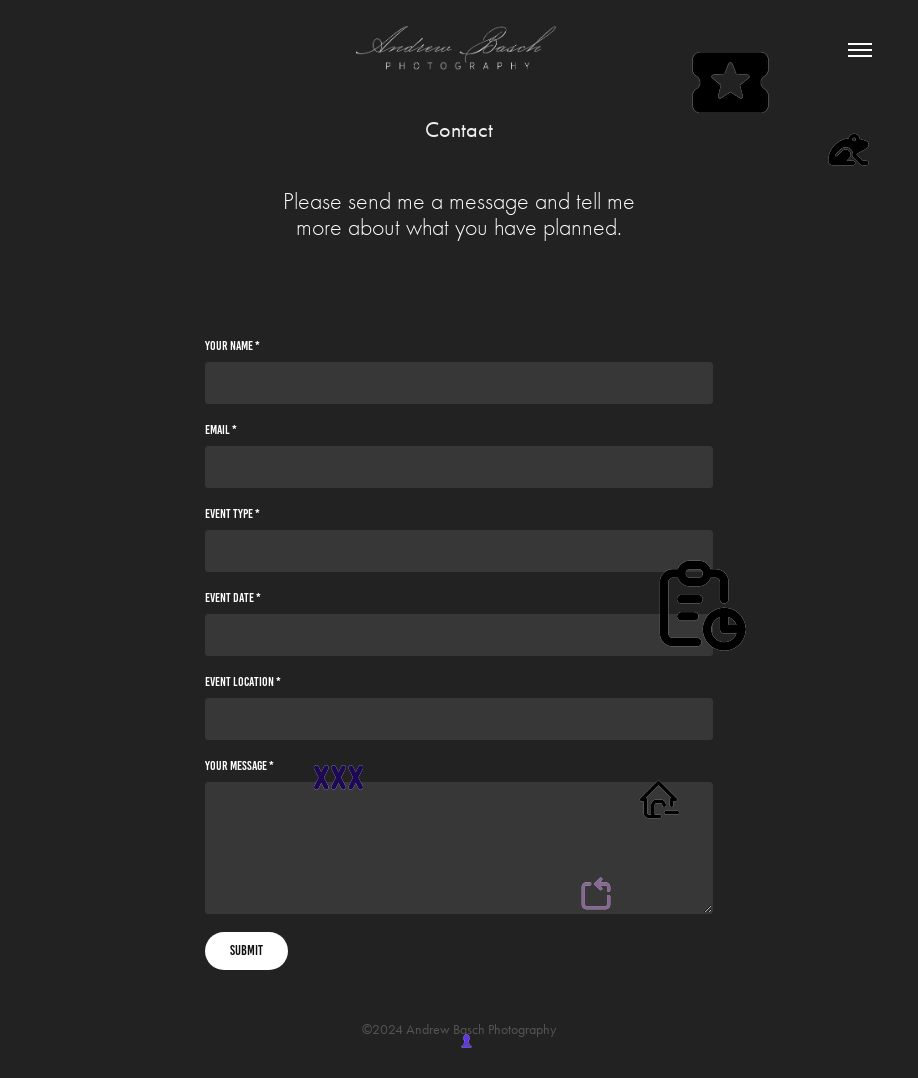  I want to click on indicates adult or mature content rating, so click(338, 777).